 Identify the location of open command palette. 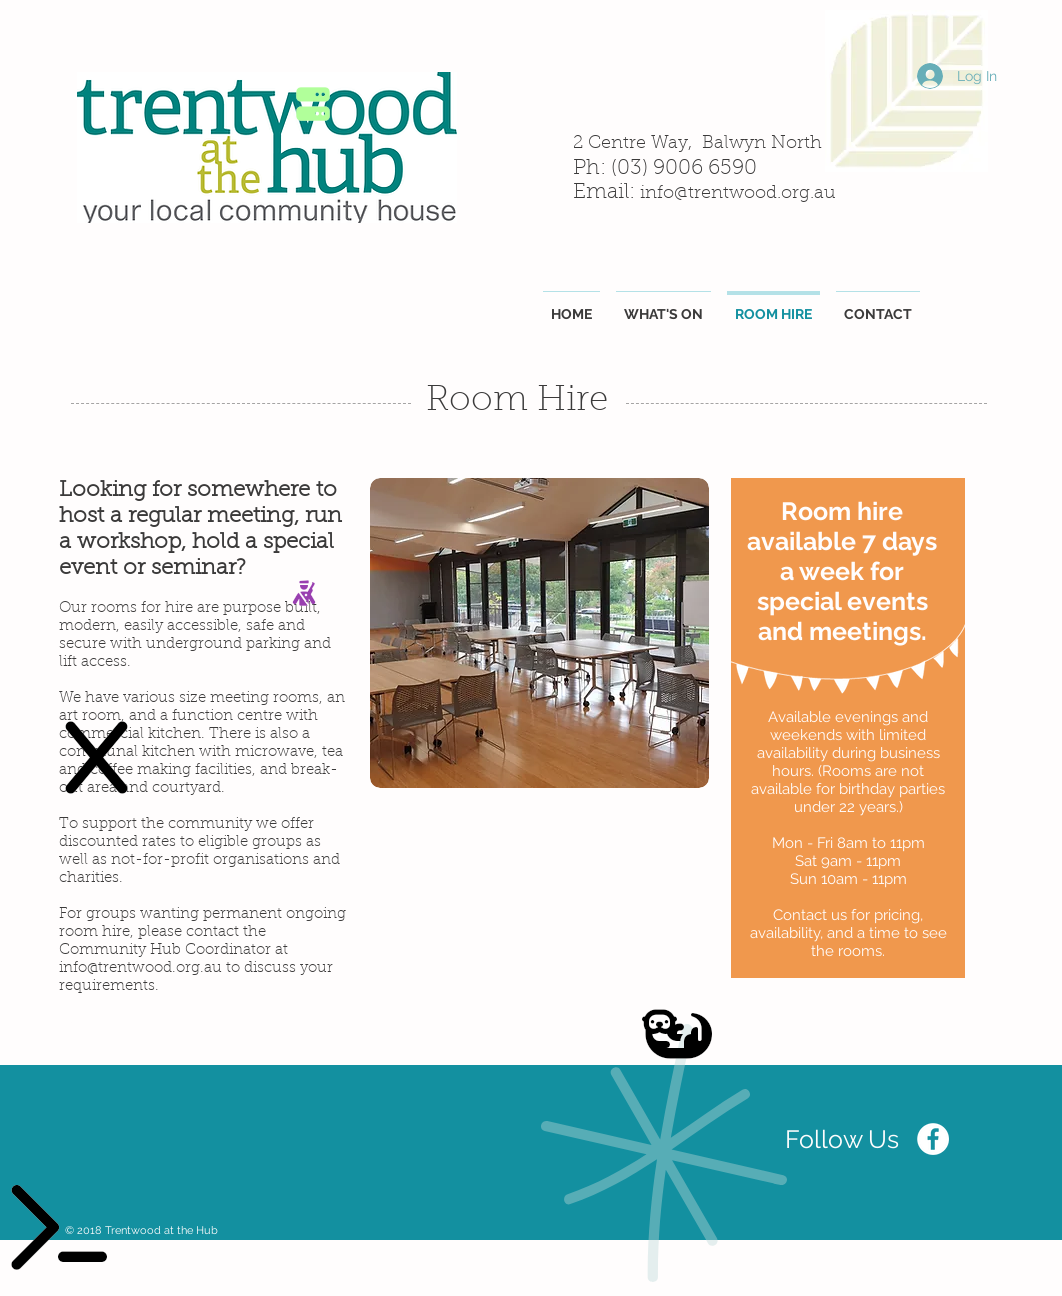
(58, 1227).